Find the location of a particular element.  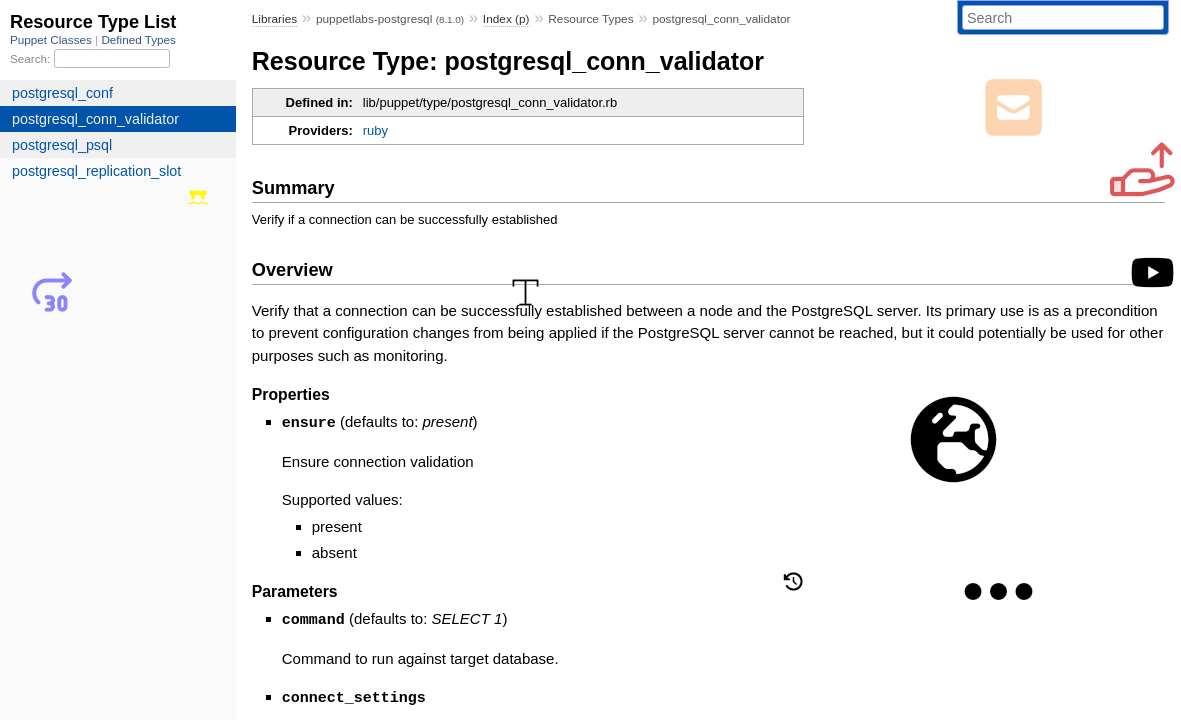

access more options or actions is located at coordinates (998, 591).